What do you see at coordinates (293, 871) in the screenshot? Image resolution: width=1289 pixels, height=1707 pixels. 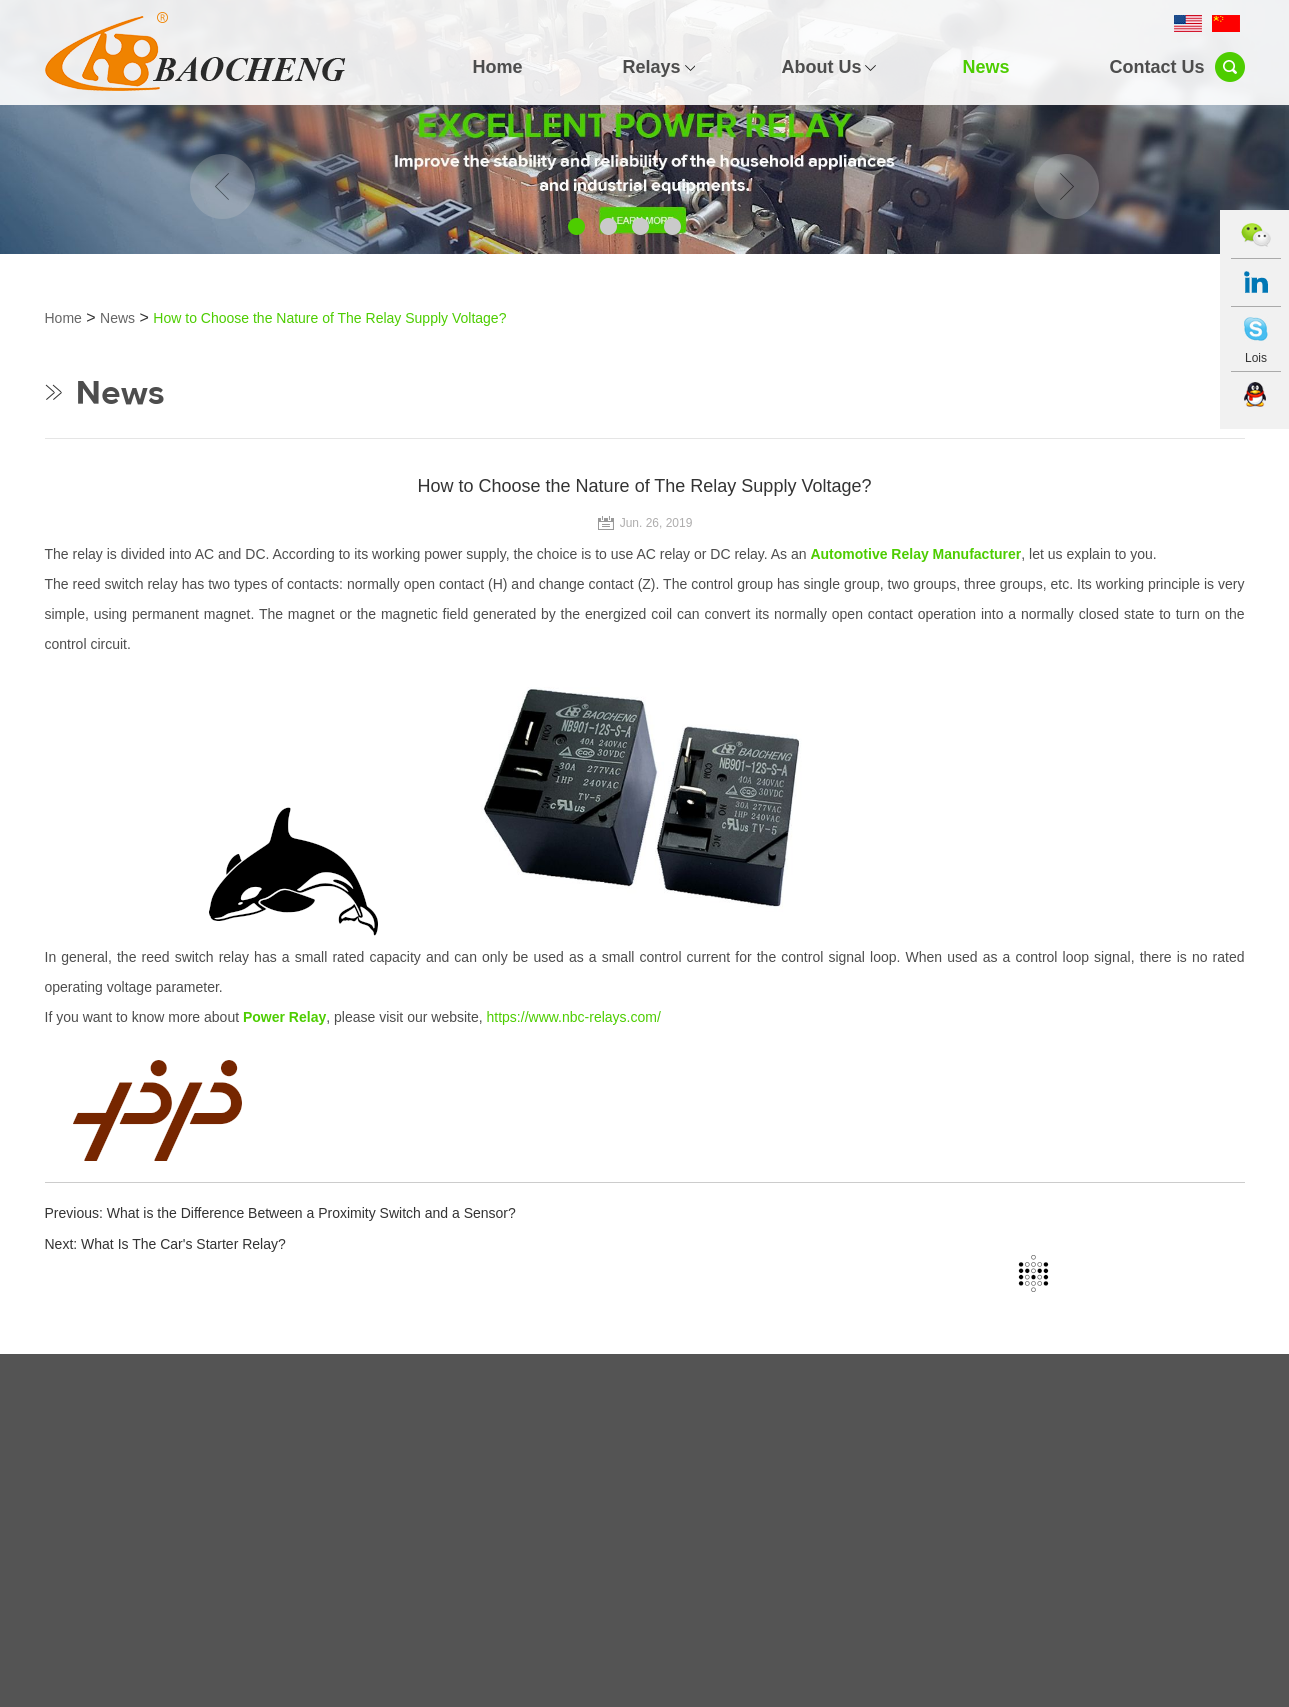 I see `apache hbase database platform logo` at bounding box center [293, 871].